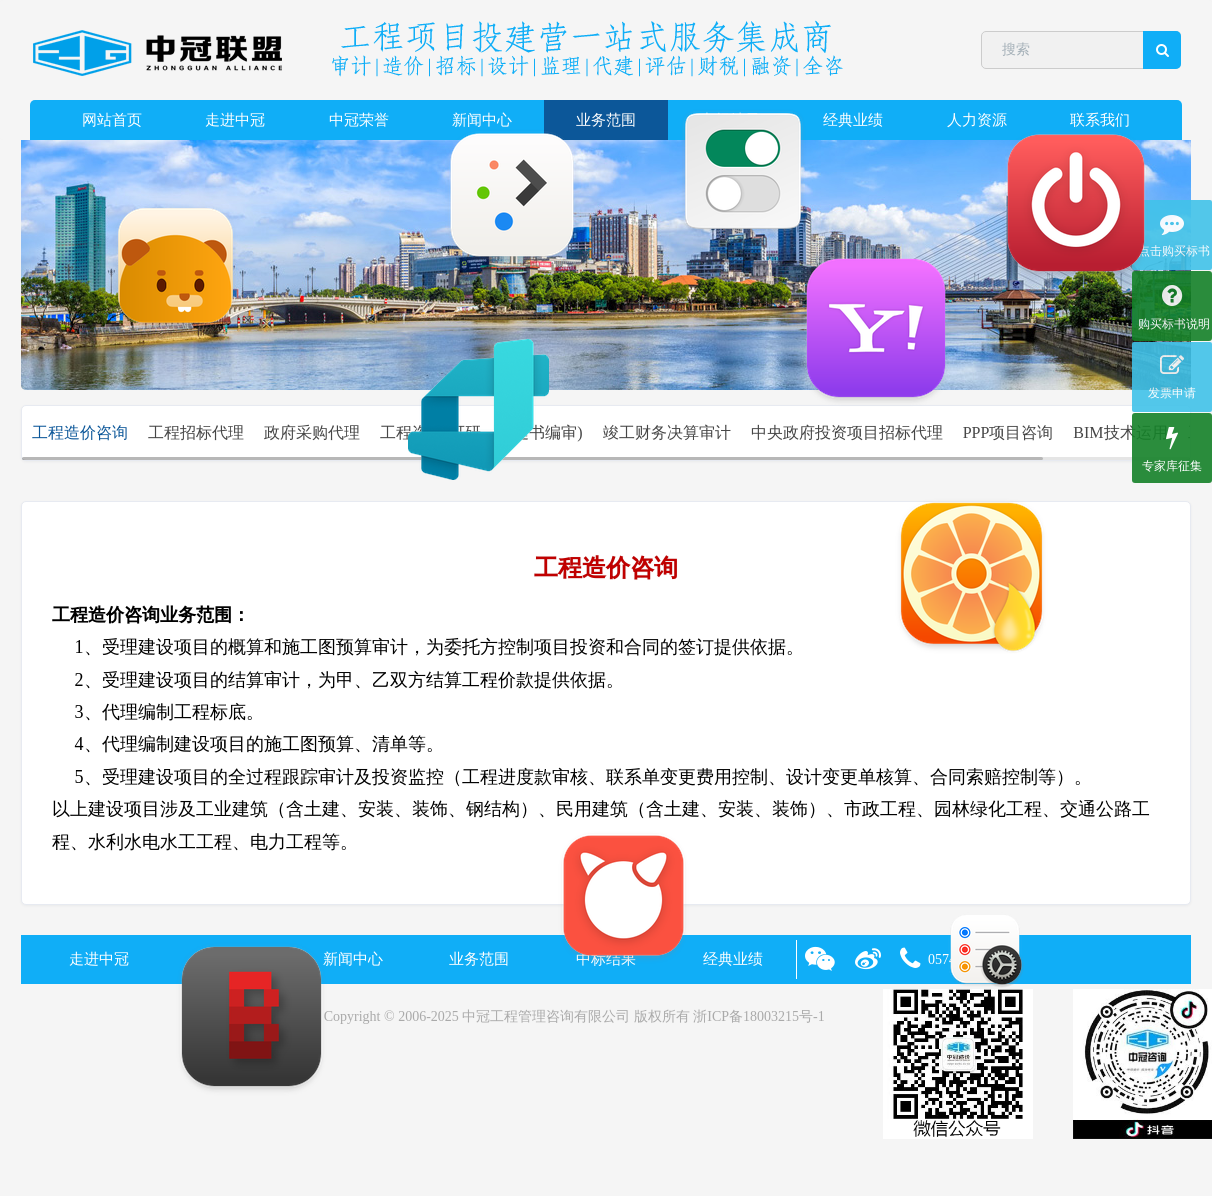 The image size is (1212, 1196). What do you see at coordinates (251, 1016) in the screenshot?
I see `open btop system resource monitor` at bounding box center [251, 1016].